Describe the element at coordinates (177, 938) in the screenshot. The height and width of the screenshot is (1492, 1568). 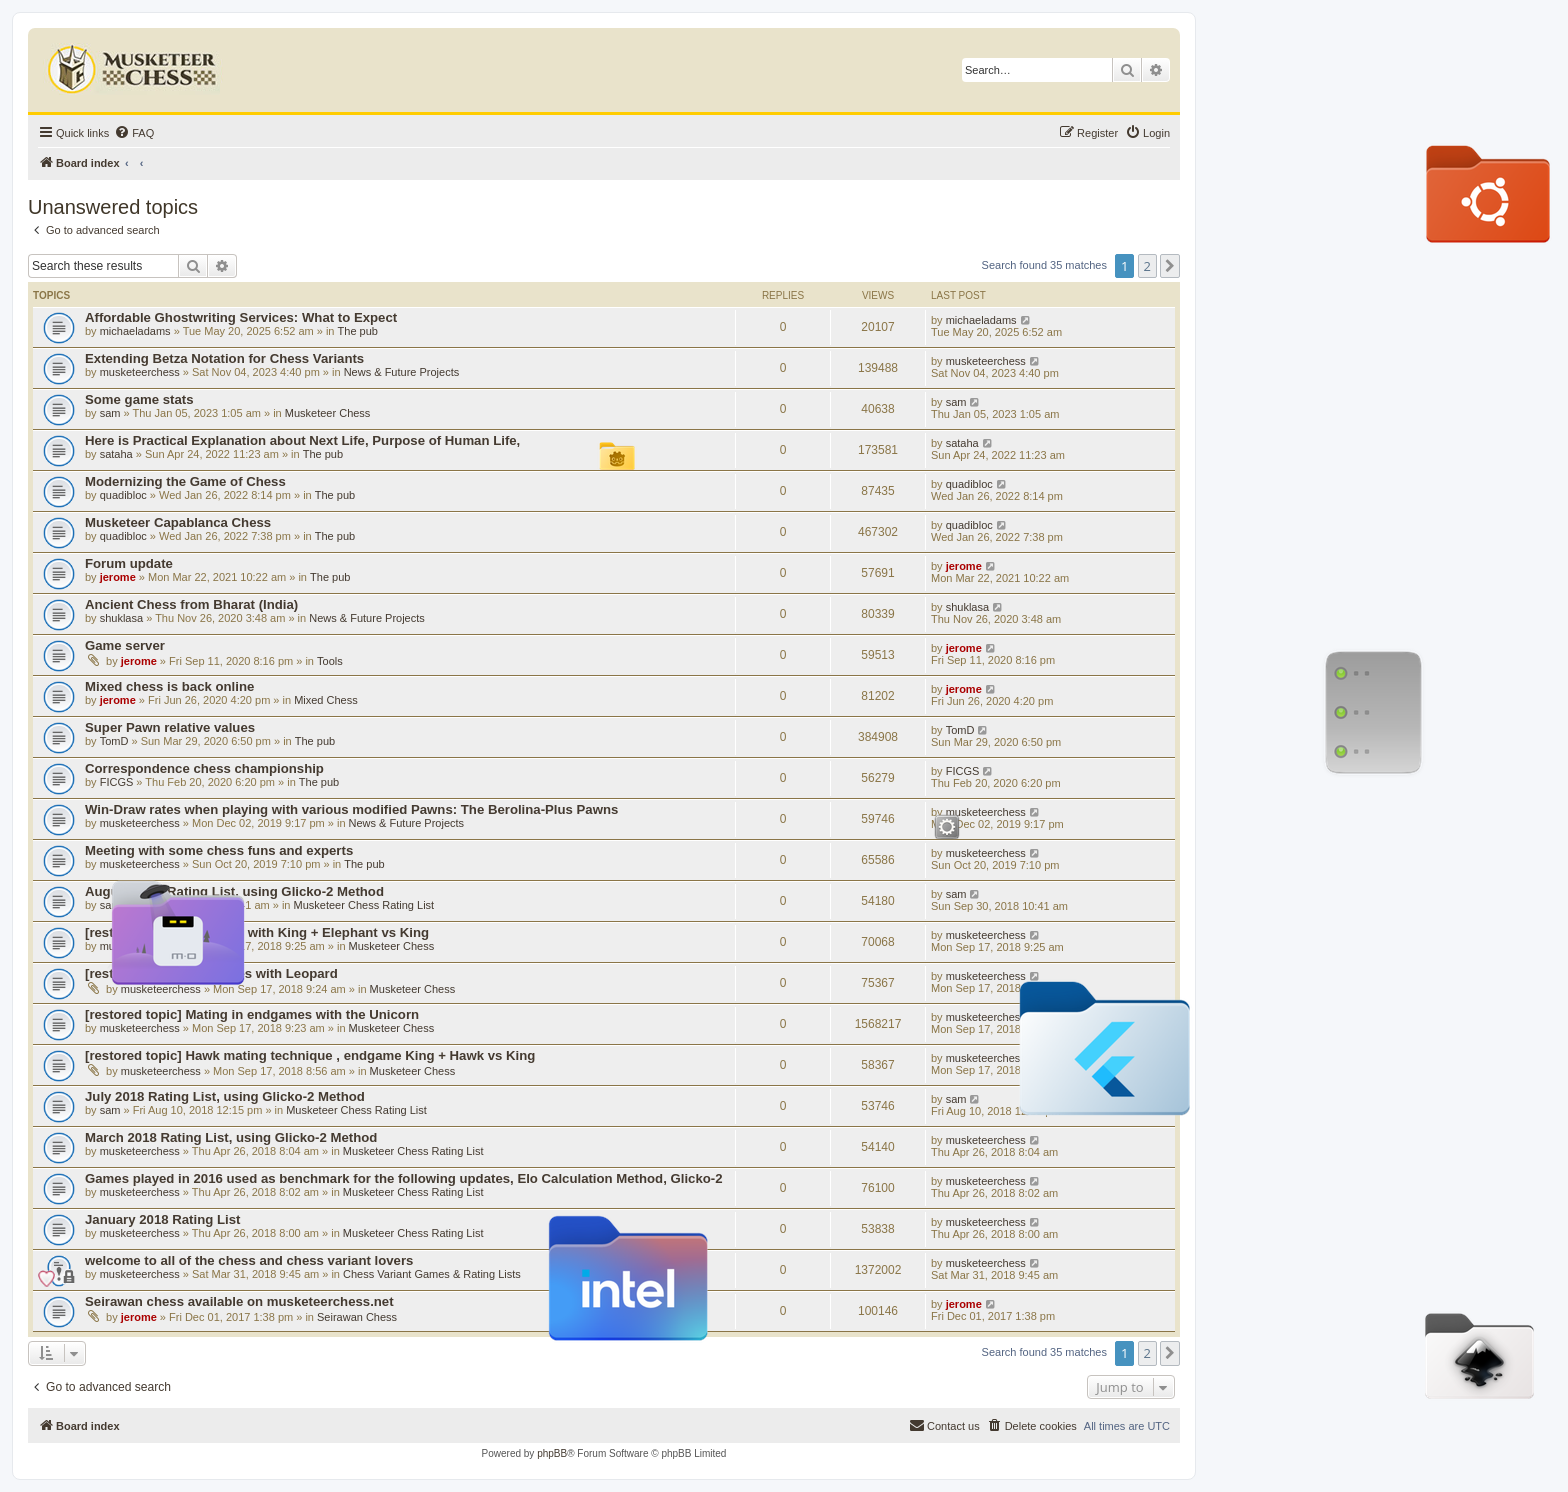
I see `open motrix download manager folder` at that location.